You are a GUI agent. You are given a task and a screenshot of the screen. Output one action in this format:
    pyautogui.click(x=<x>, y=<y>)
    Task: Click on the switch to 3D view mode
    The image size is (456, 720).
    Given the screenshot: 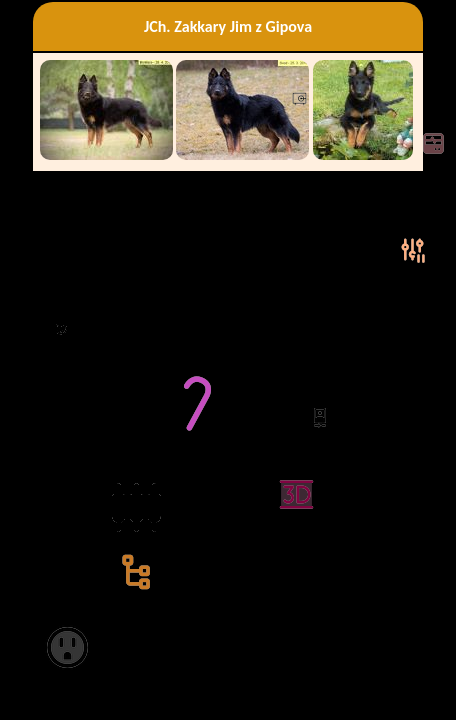 What is the action you would take?
    pyautogui.click(x=296, y=494)
    